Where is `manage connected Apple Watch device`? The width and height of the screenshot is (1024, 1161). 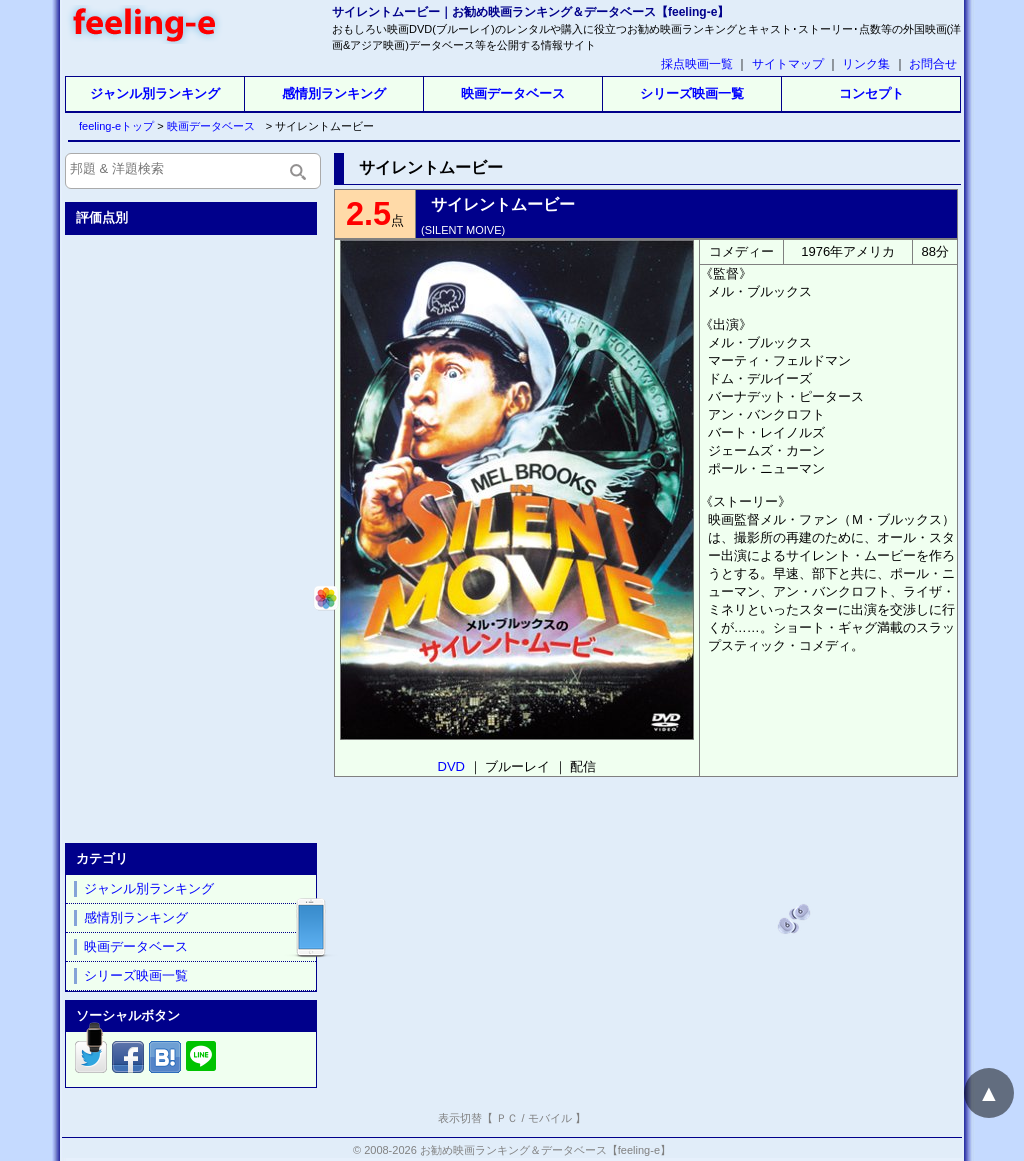
manage connected Apple Watch device is located at coordinates (94, 1037).